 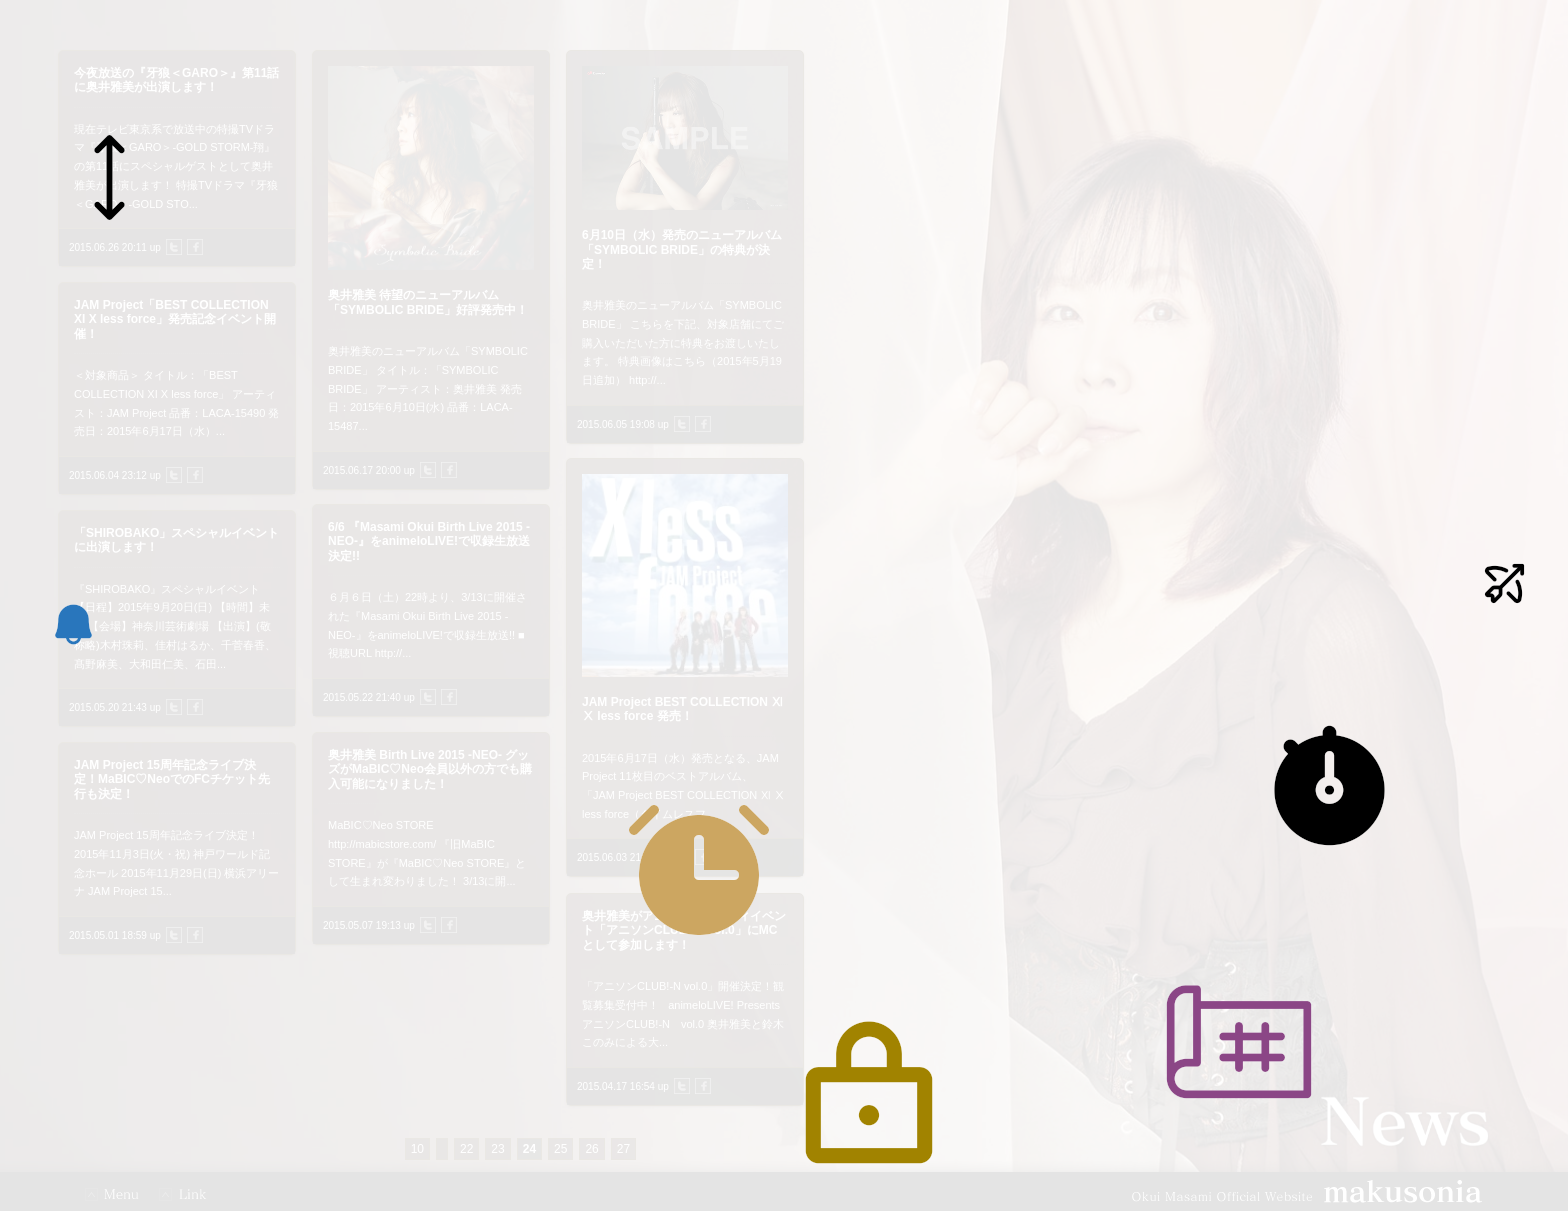 What do you see at coordinates (869, 1100) in the screenshot?
I see `lock or secure this item` at bounding box center [869, 1100].